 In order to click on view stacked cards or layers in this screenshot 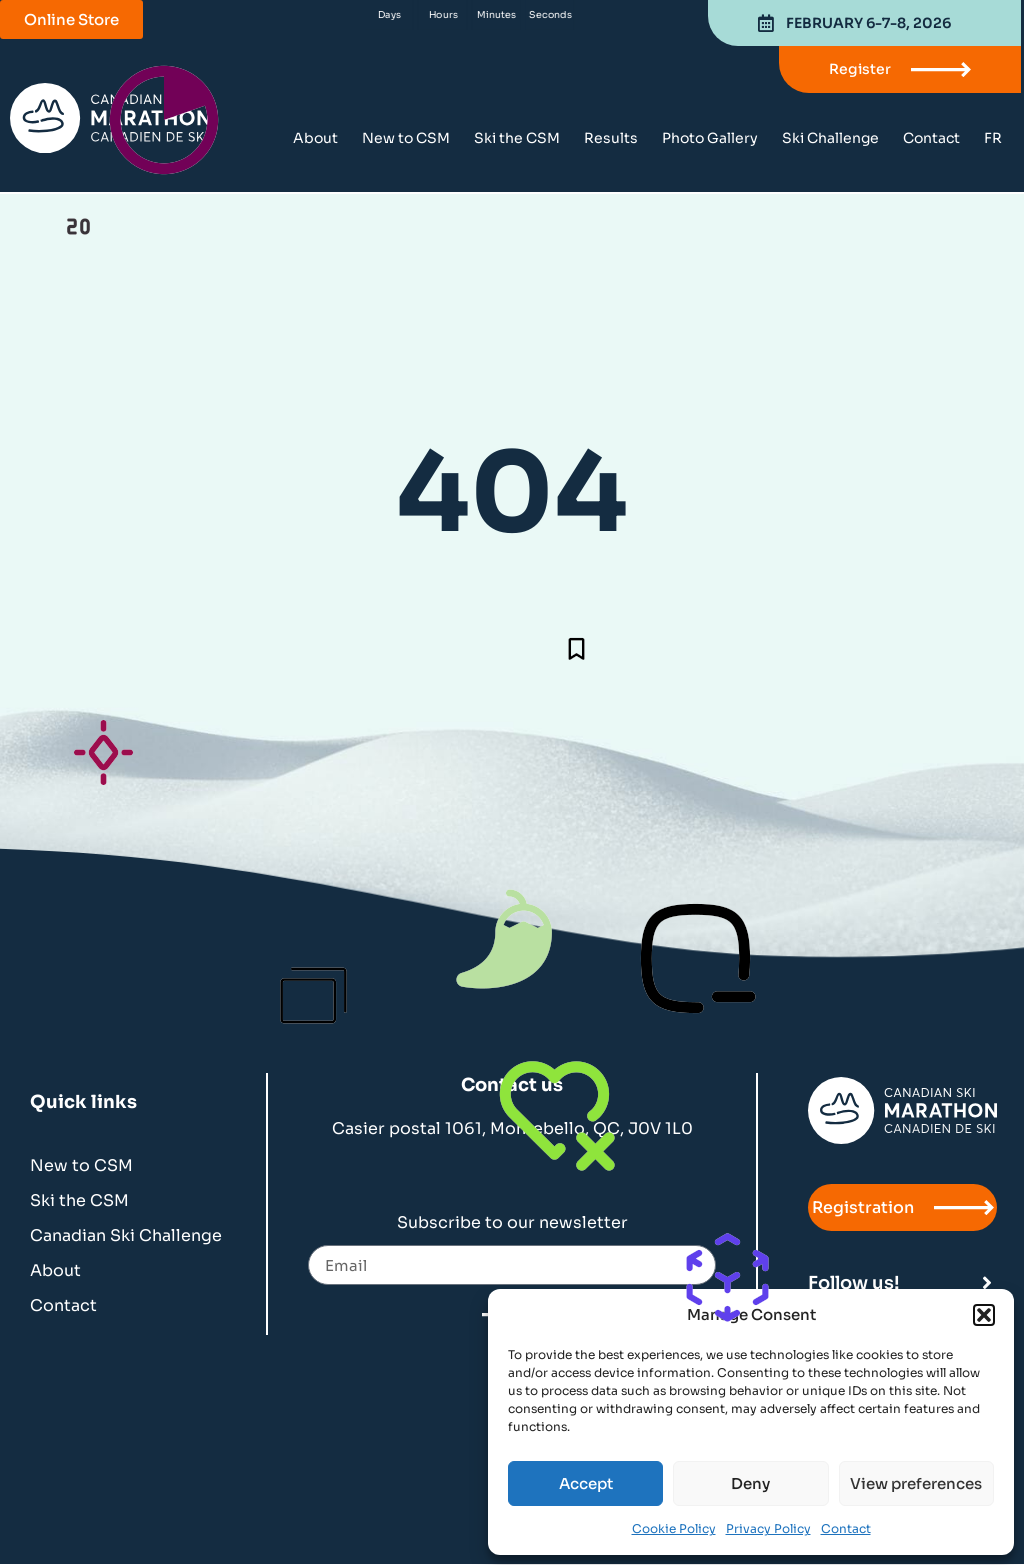, I will do `click(313, 995)`.